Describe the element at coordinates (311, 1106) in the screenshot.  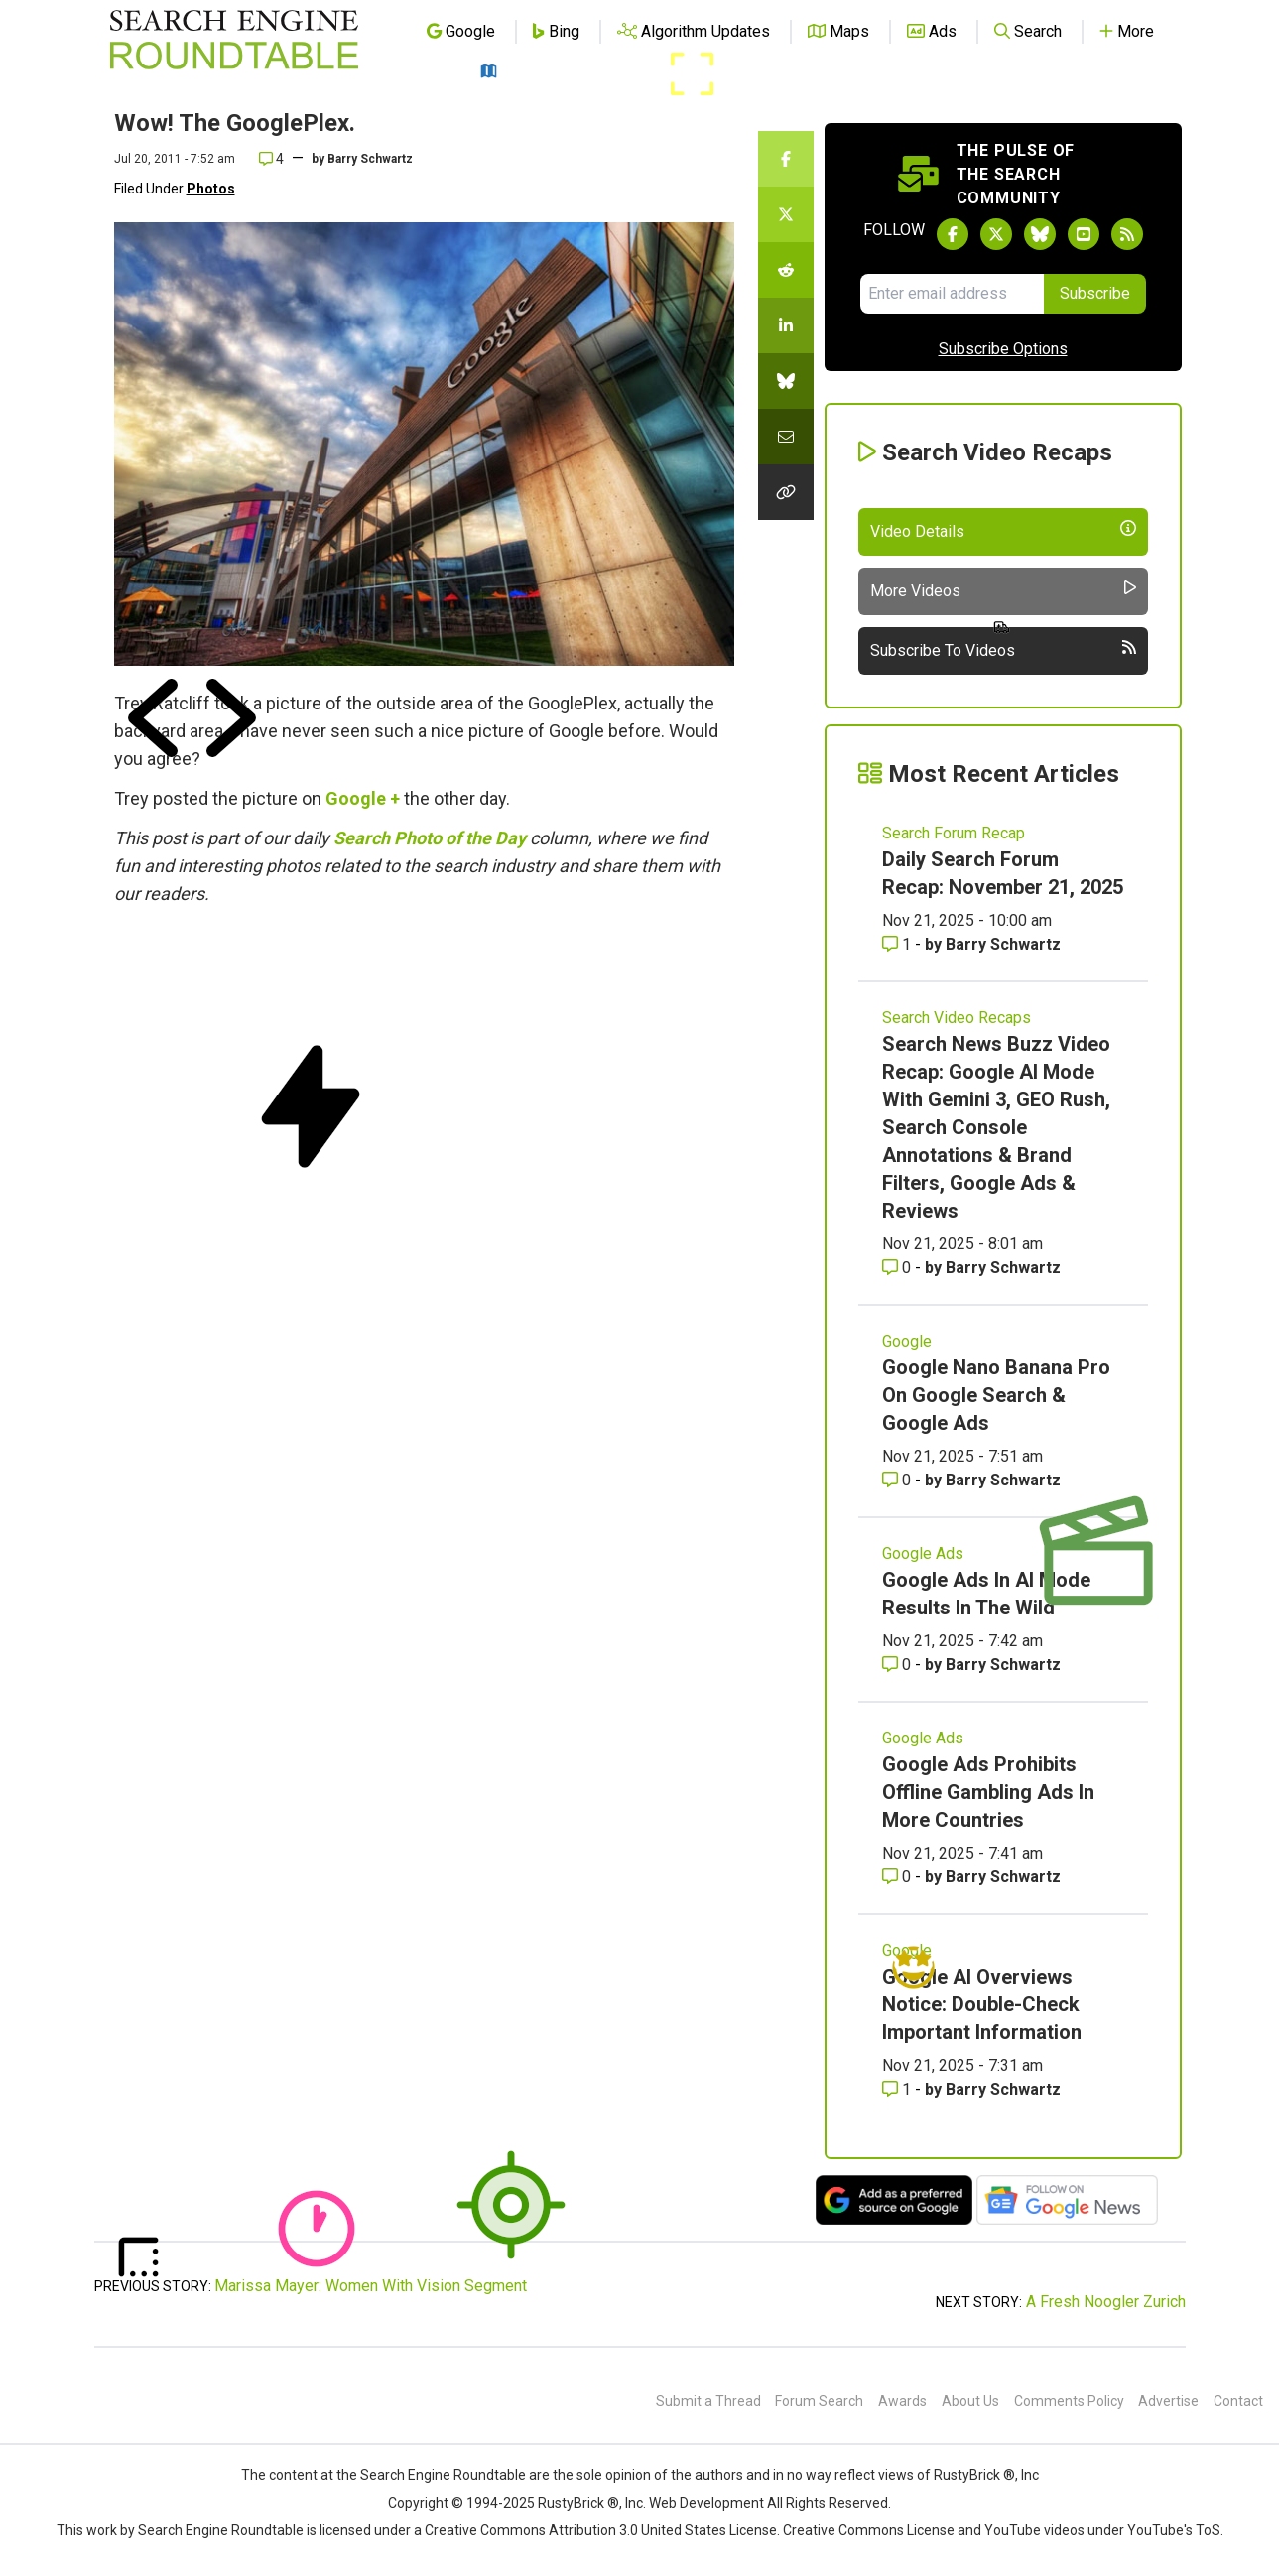
I see `indicates flash or lightning mode is enabled` at that location.